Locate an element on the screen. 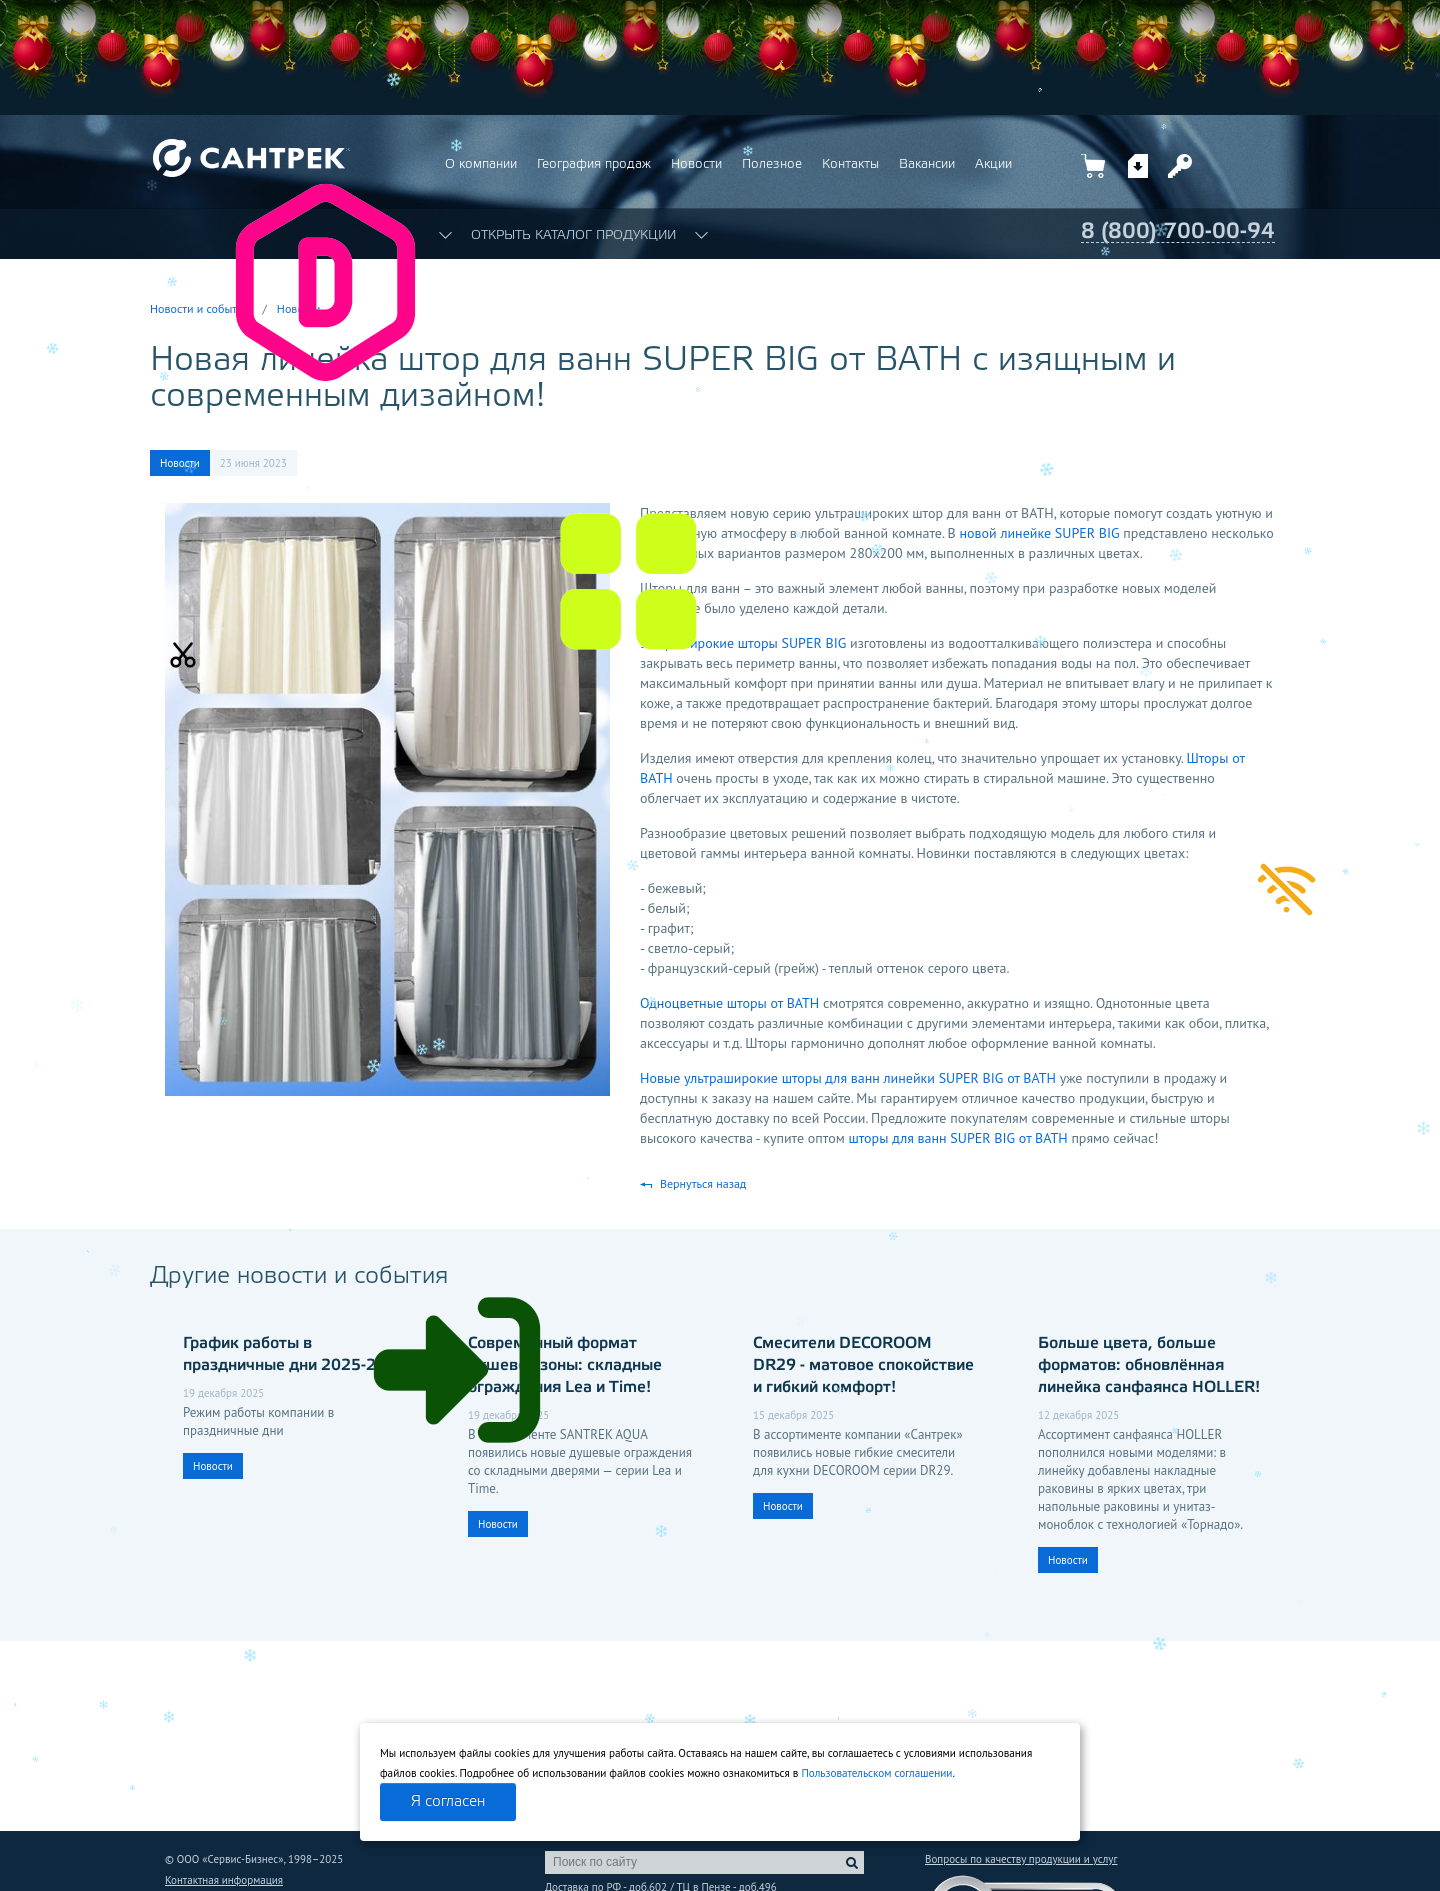 This screenshot has width=1440, height=1891. app icon or logo featuring the letter D is located at coordinates (325, 282).